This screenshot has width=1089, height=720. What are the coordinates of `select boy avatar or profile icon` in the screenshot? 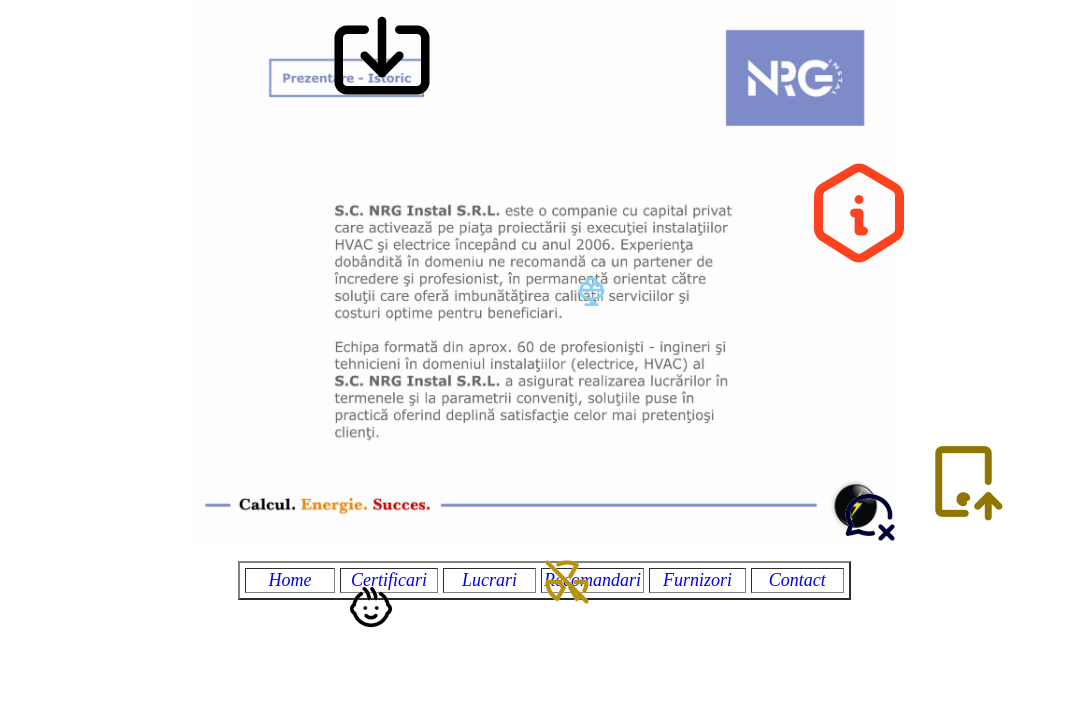 It's located at (371, 608).